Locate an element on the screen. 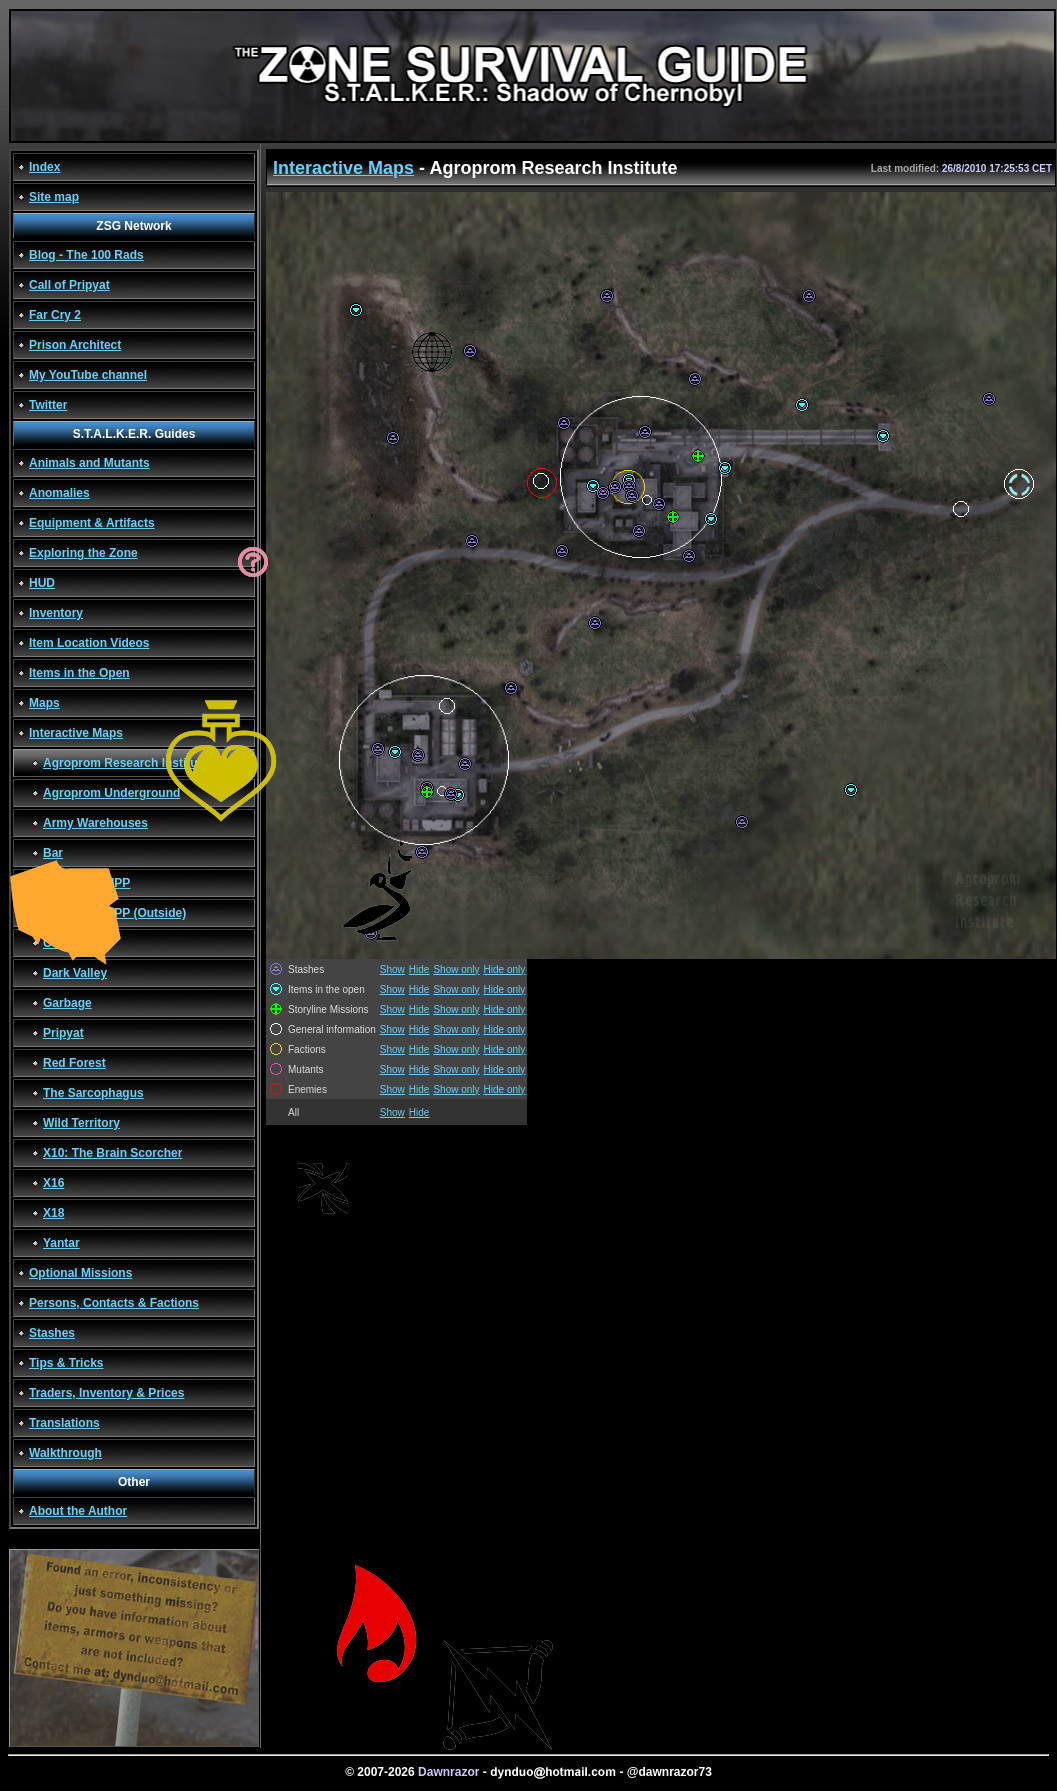 The width and height of the screenshot is (1057, 1791). select Poland as your country or region is located at coordinates (65, 912).